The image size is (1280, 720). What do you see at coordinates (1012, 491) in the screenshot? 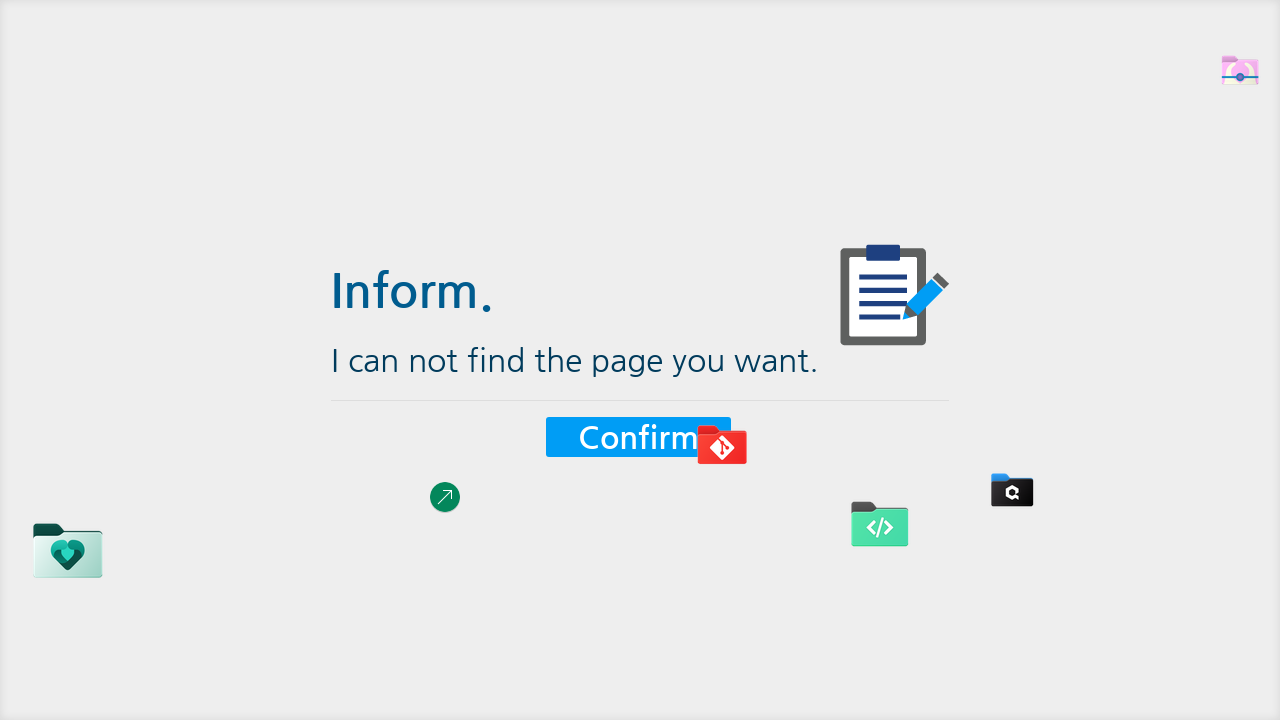
I see `open quixel assets folder` at bounding box center [1012, 491].